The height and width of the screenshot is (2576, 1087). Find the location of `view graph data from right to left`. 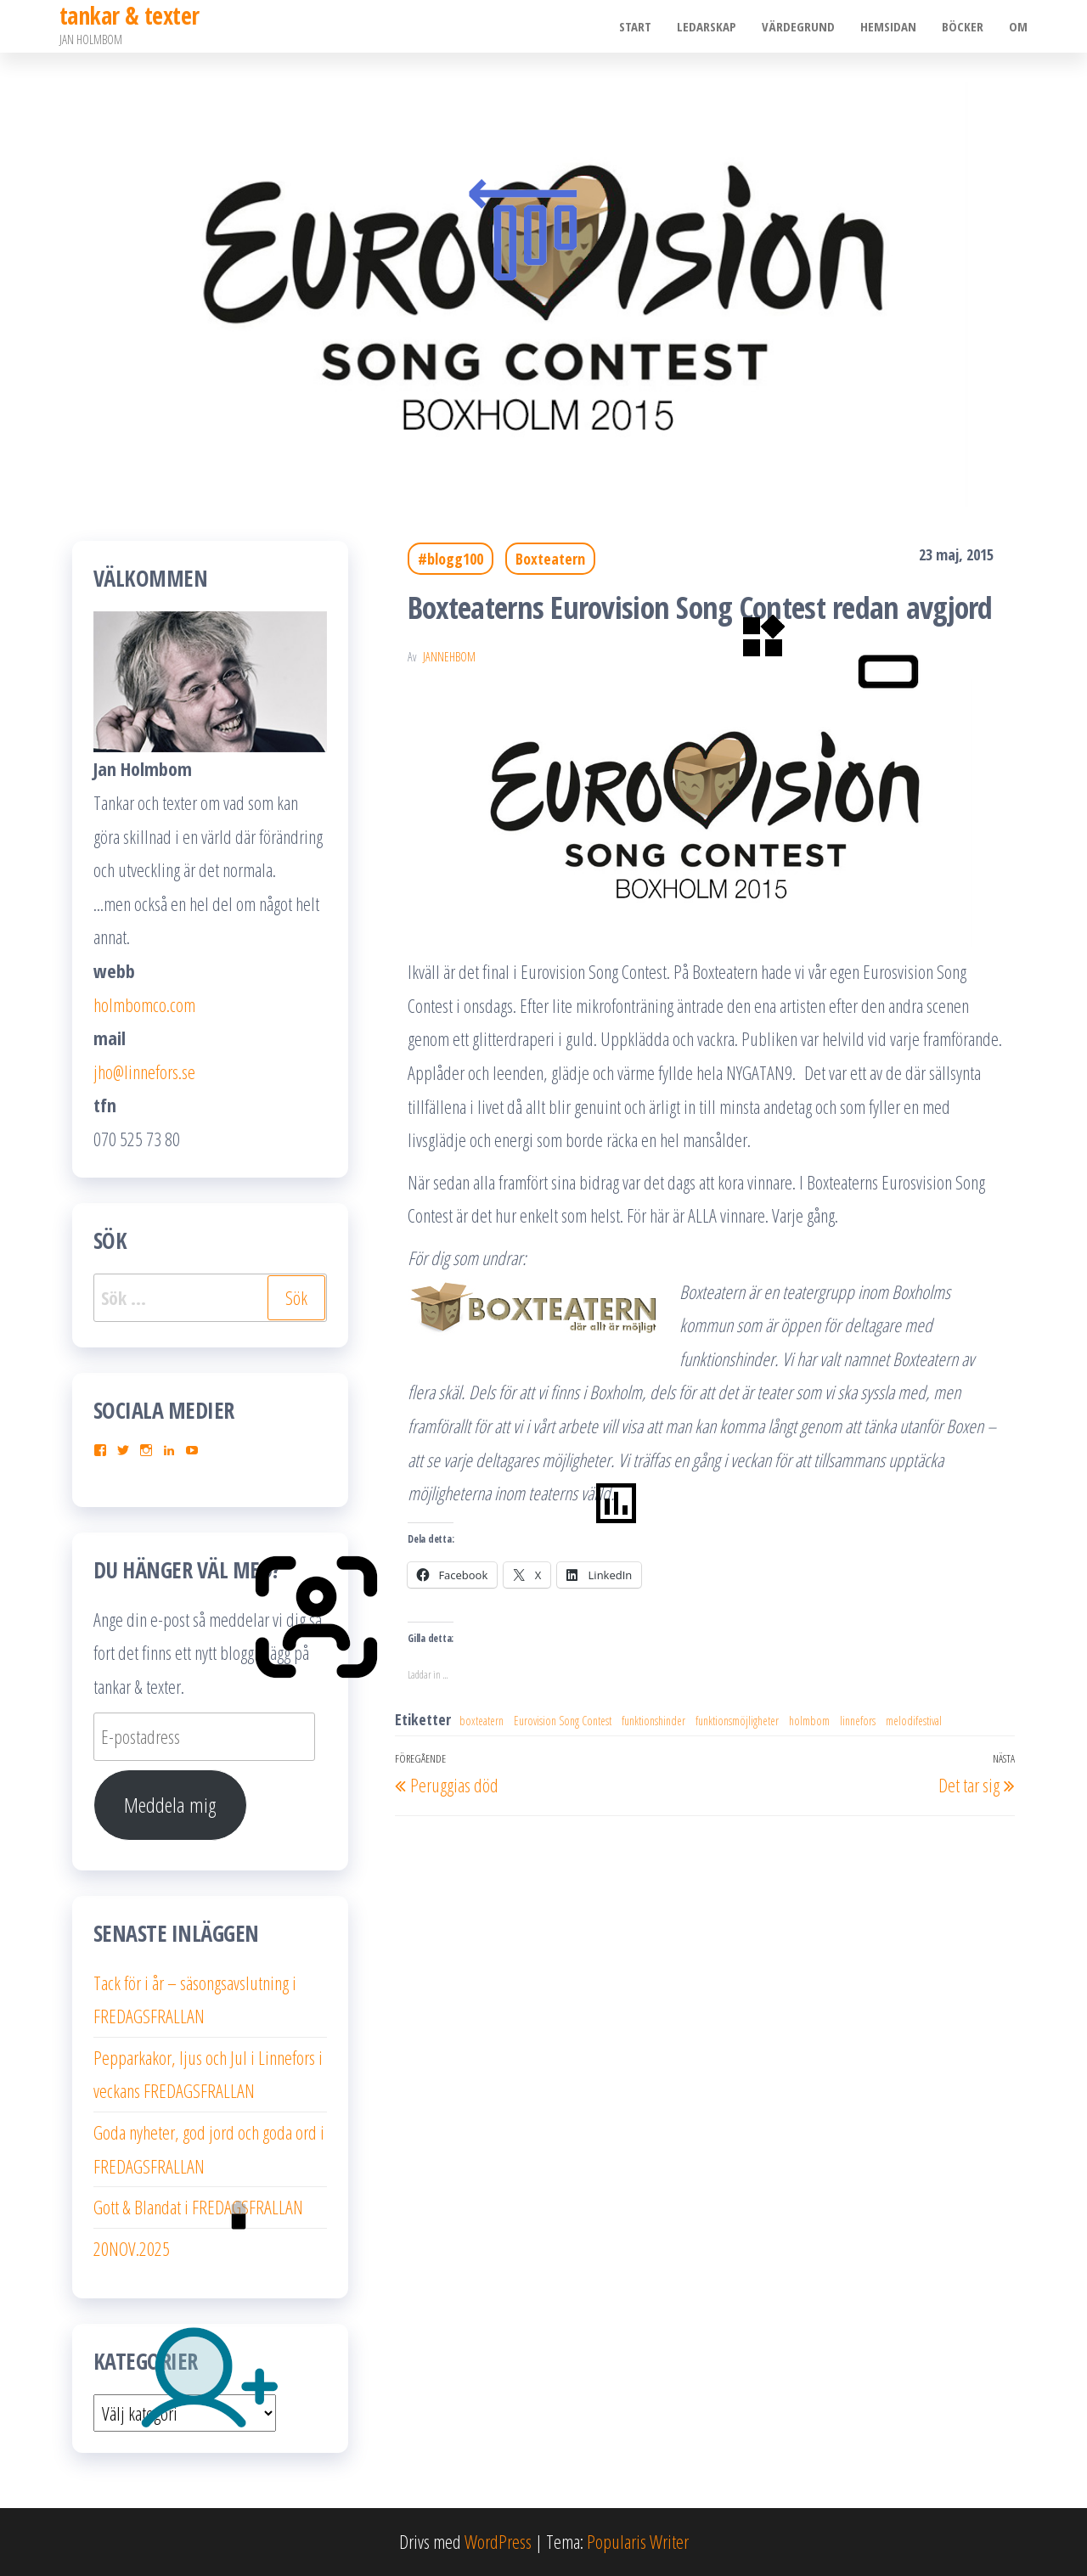

view graph data from right to left is located at coordinates (524, 228).